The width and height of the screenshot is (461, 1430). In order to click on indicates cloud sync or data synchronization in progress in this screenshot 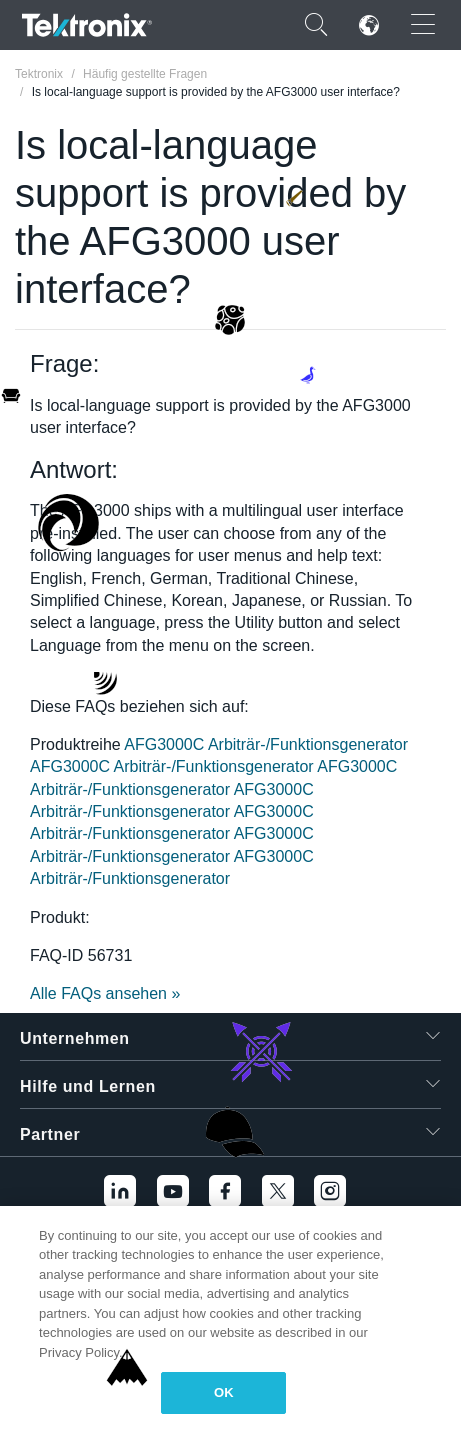, I will do `click(68, 522)`.